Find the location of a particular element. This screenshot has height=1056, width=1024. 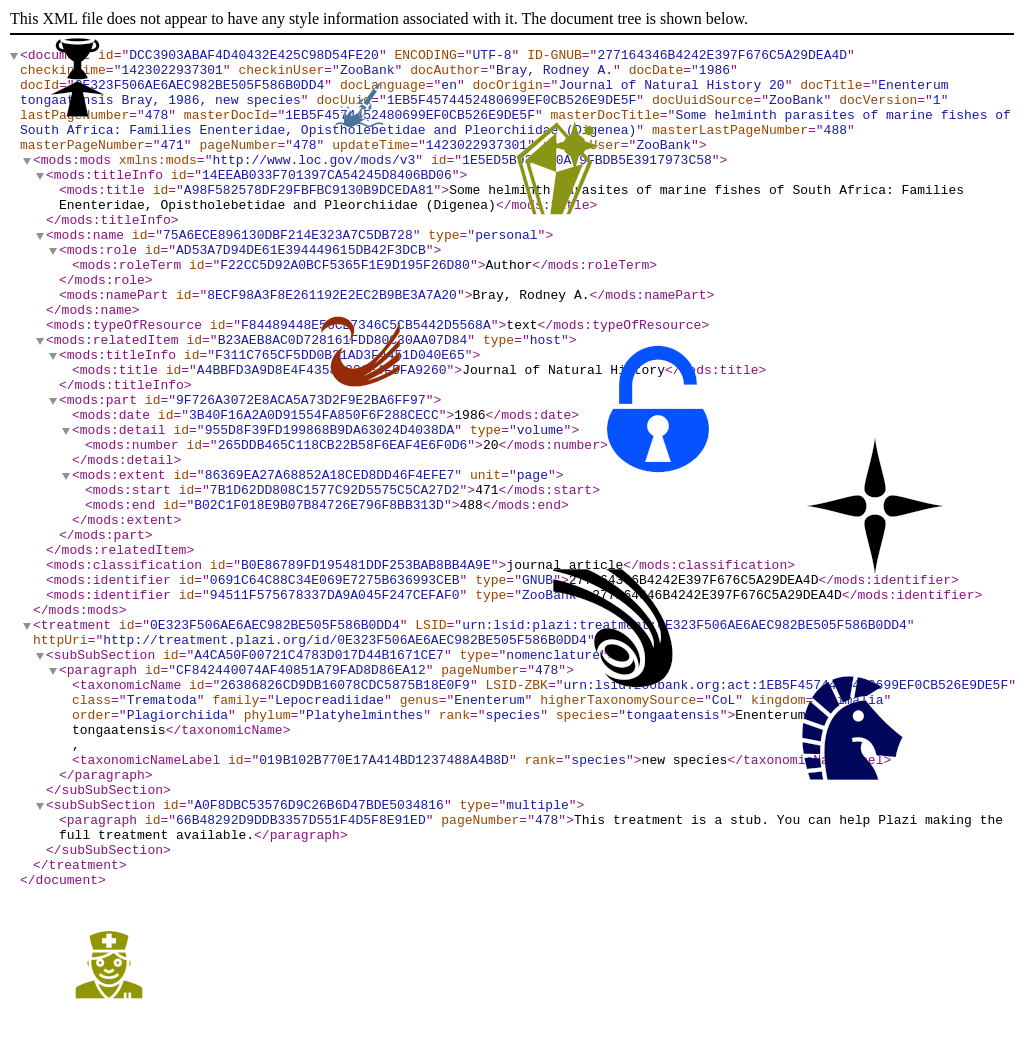

swan or bird-themed game element is located at coordinates (361, 348).